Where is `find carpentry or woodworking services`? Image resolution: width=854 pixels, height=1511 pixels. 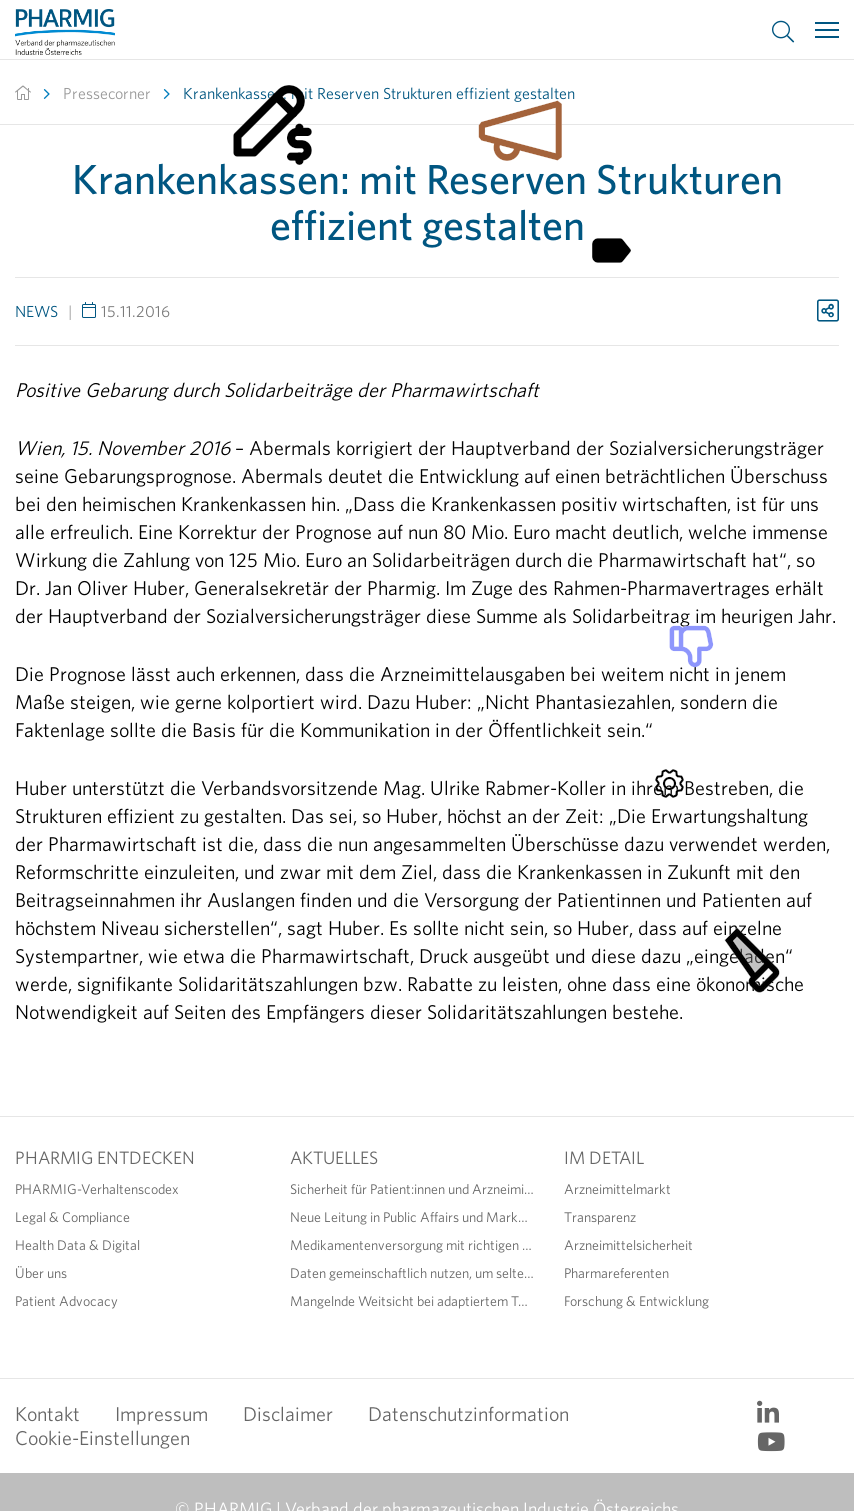
find carpentry or woodworking services is located at coordinates (753, 961).